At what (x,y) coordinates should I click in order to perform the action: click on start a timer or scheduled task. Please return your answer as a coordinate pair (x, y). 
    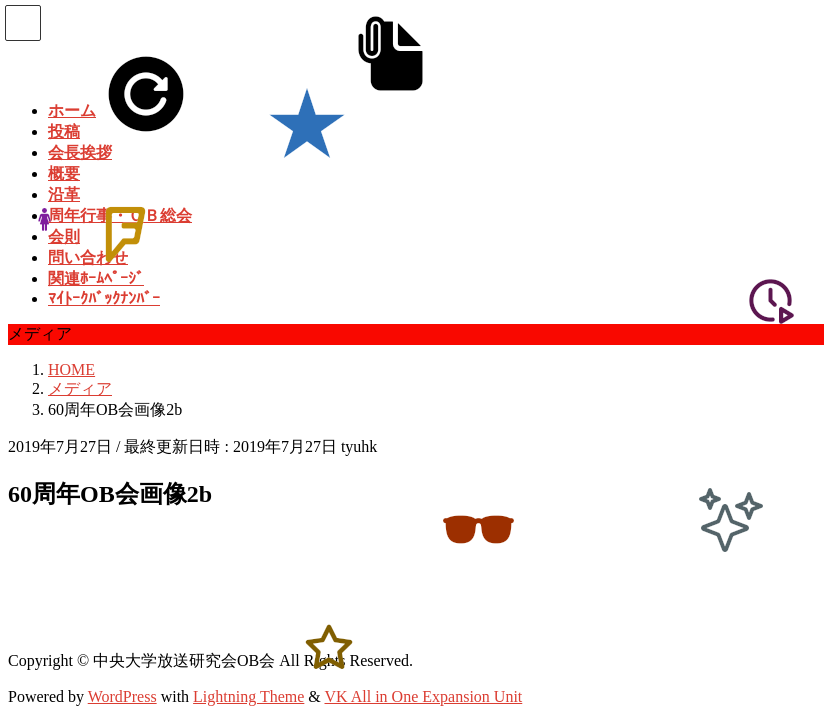
    Looking at the image, I should click on (770, 300).